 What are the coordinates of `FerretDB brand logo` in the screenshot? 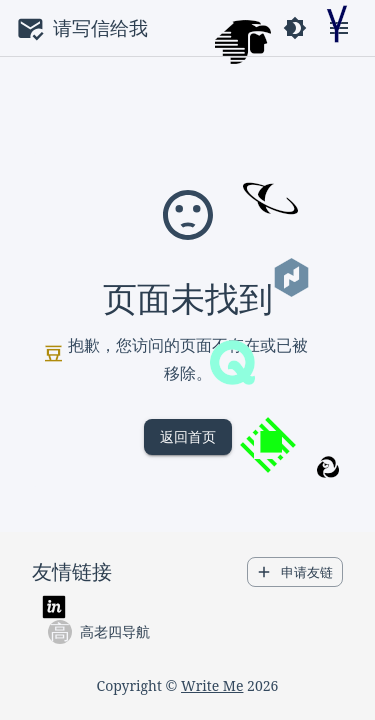 It's located at (328, 467).